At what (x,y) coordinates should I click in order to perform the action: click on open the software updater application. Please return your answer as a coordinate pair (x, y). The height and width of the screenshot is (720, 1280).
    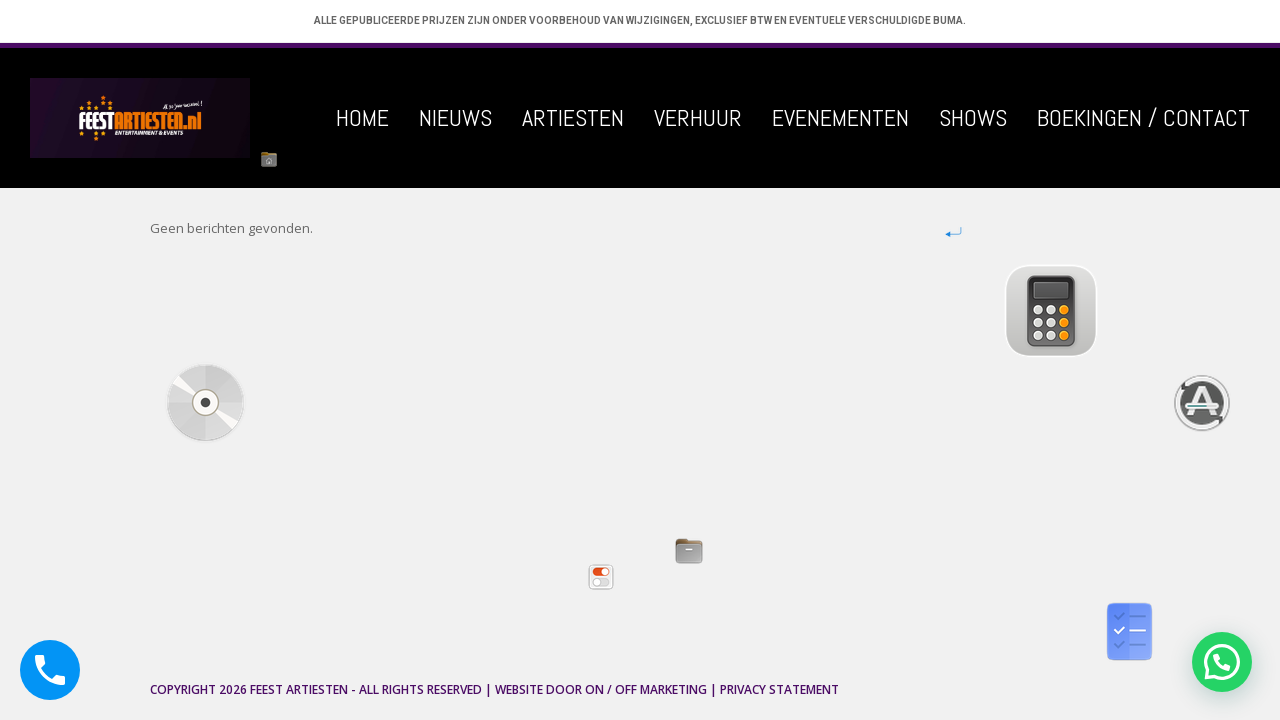
    Looking at the image, I should click on (1202, 403).